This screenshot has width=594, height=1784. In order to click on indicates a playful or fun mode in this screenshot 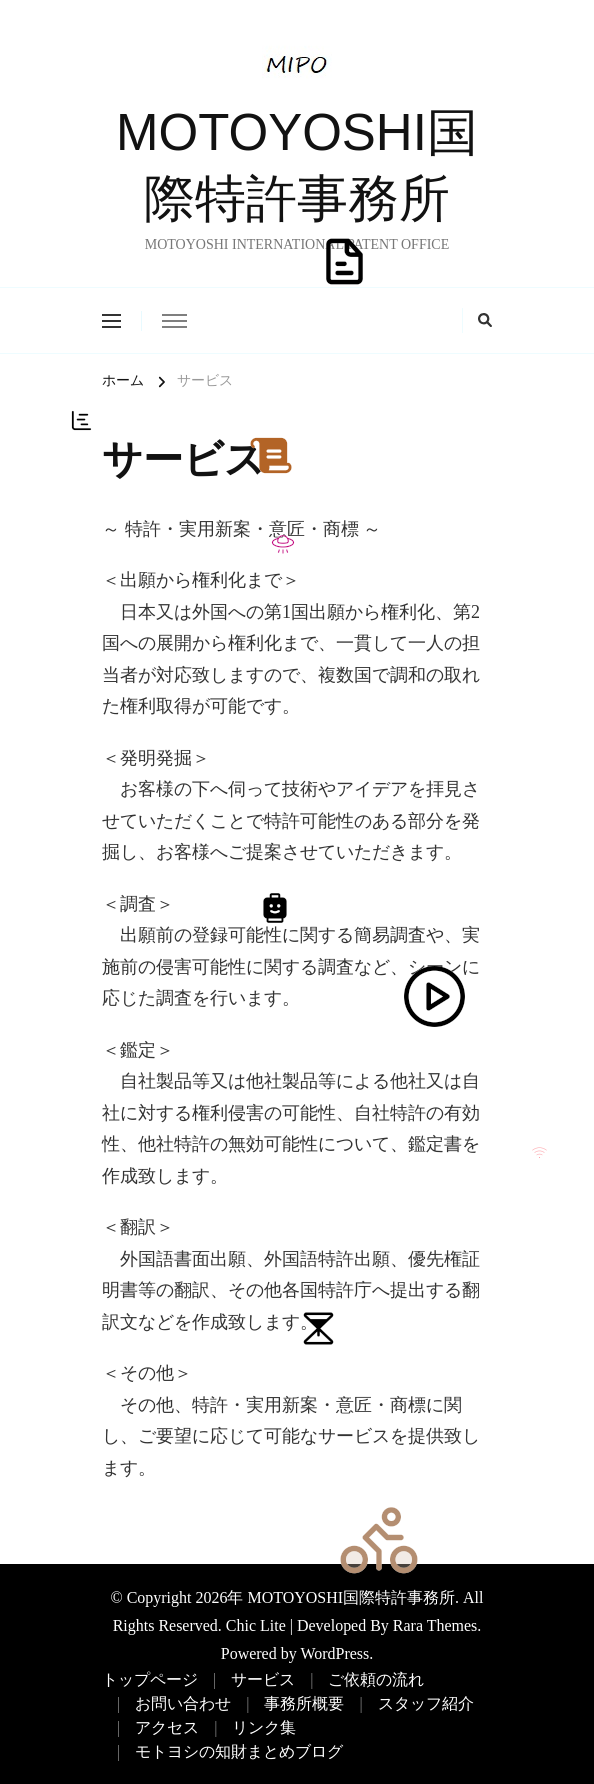, I will do `click(275, 908)`.